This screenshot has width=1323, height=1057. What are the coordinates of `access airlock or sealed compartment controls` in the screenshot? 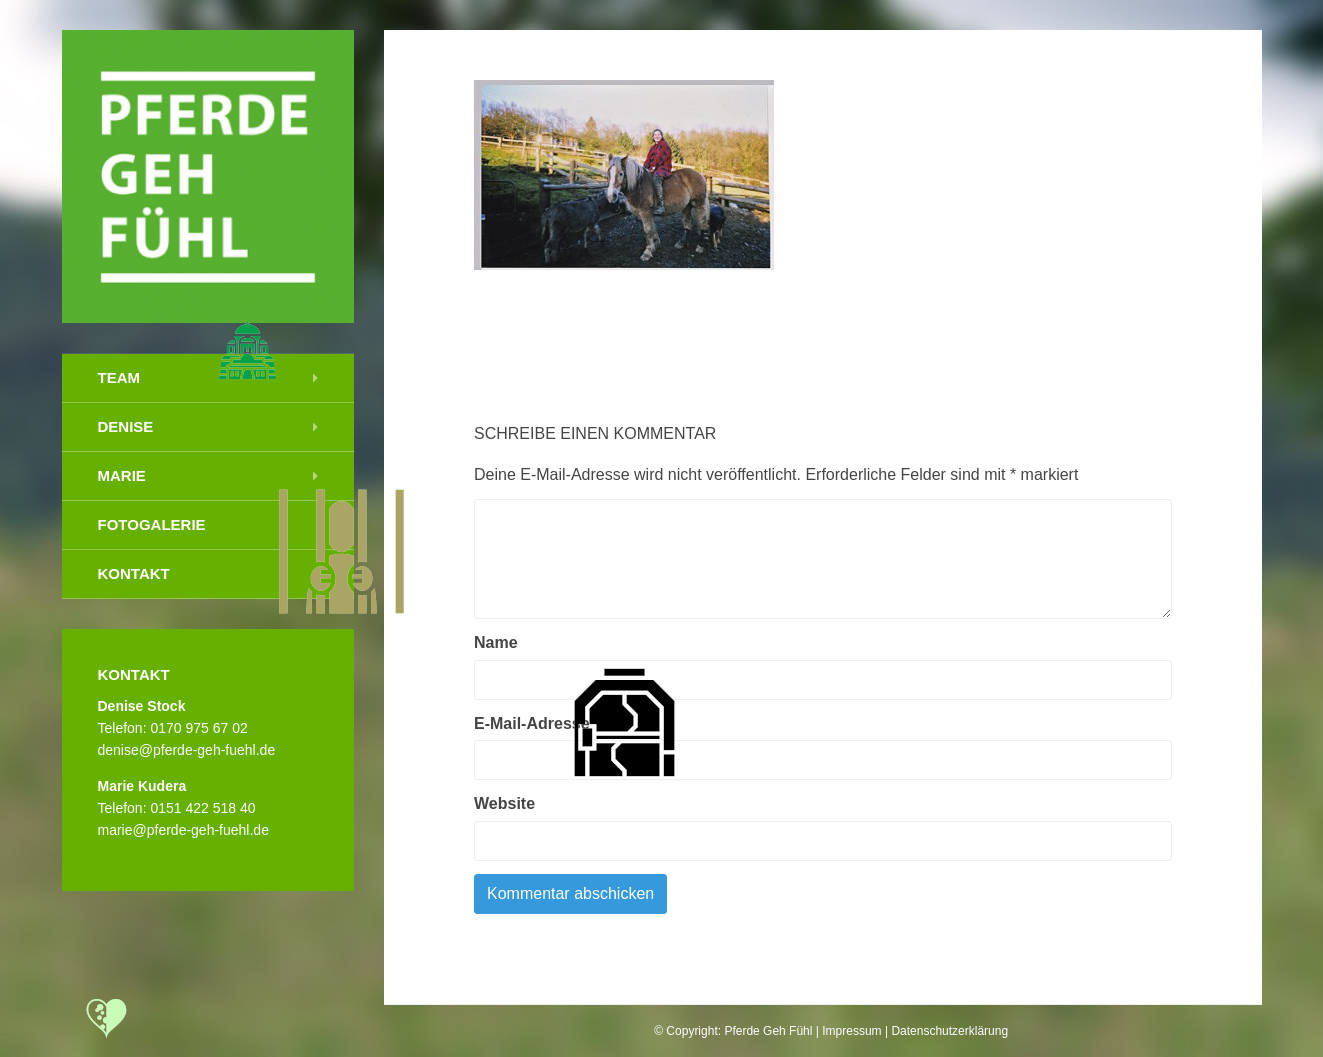 It's located at (624, 722).